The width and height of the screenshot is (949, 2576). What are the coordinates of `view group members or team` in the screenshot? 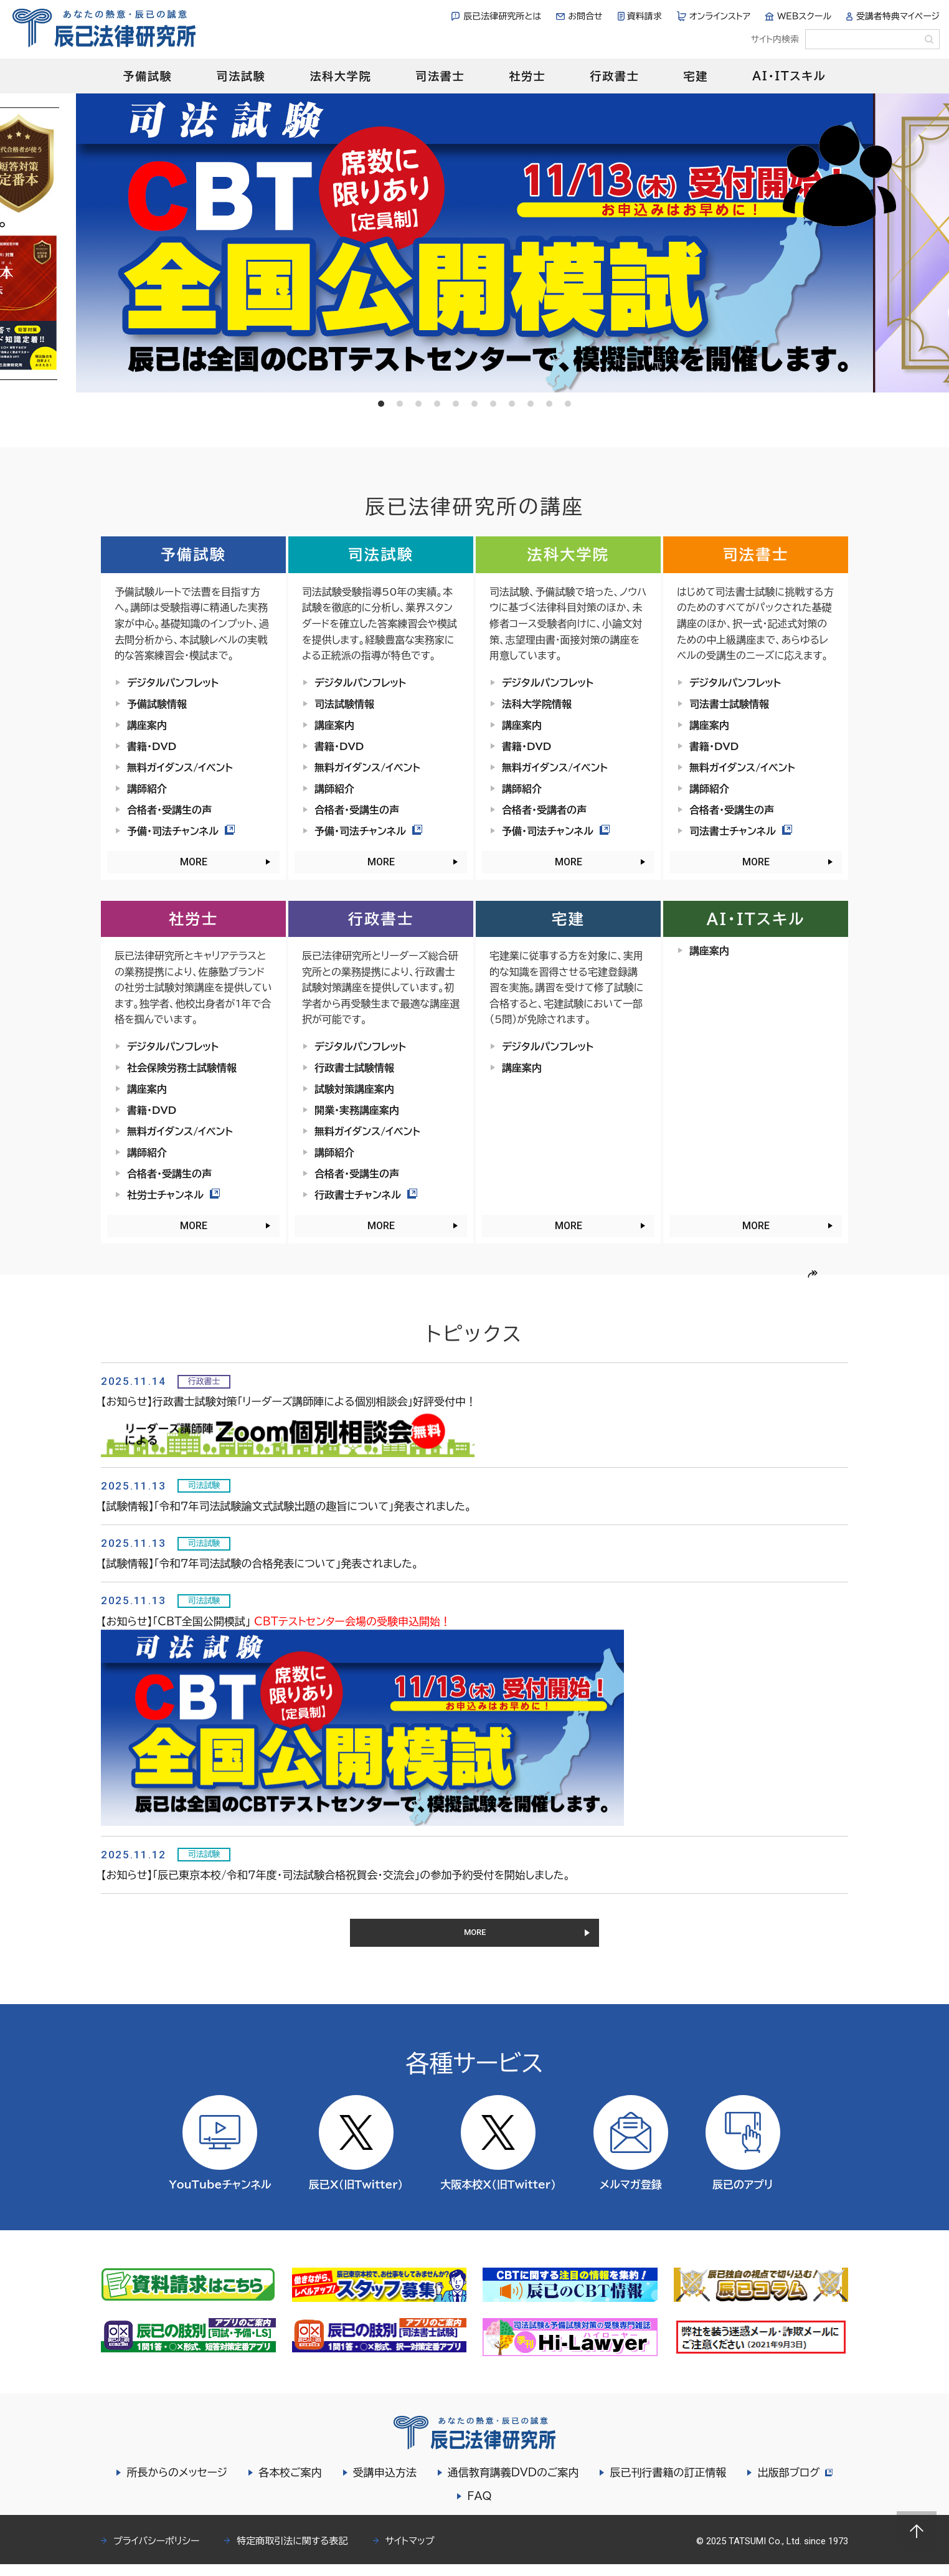 It's located at (839, 174).